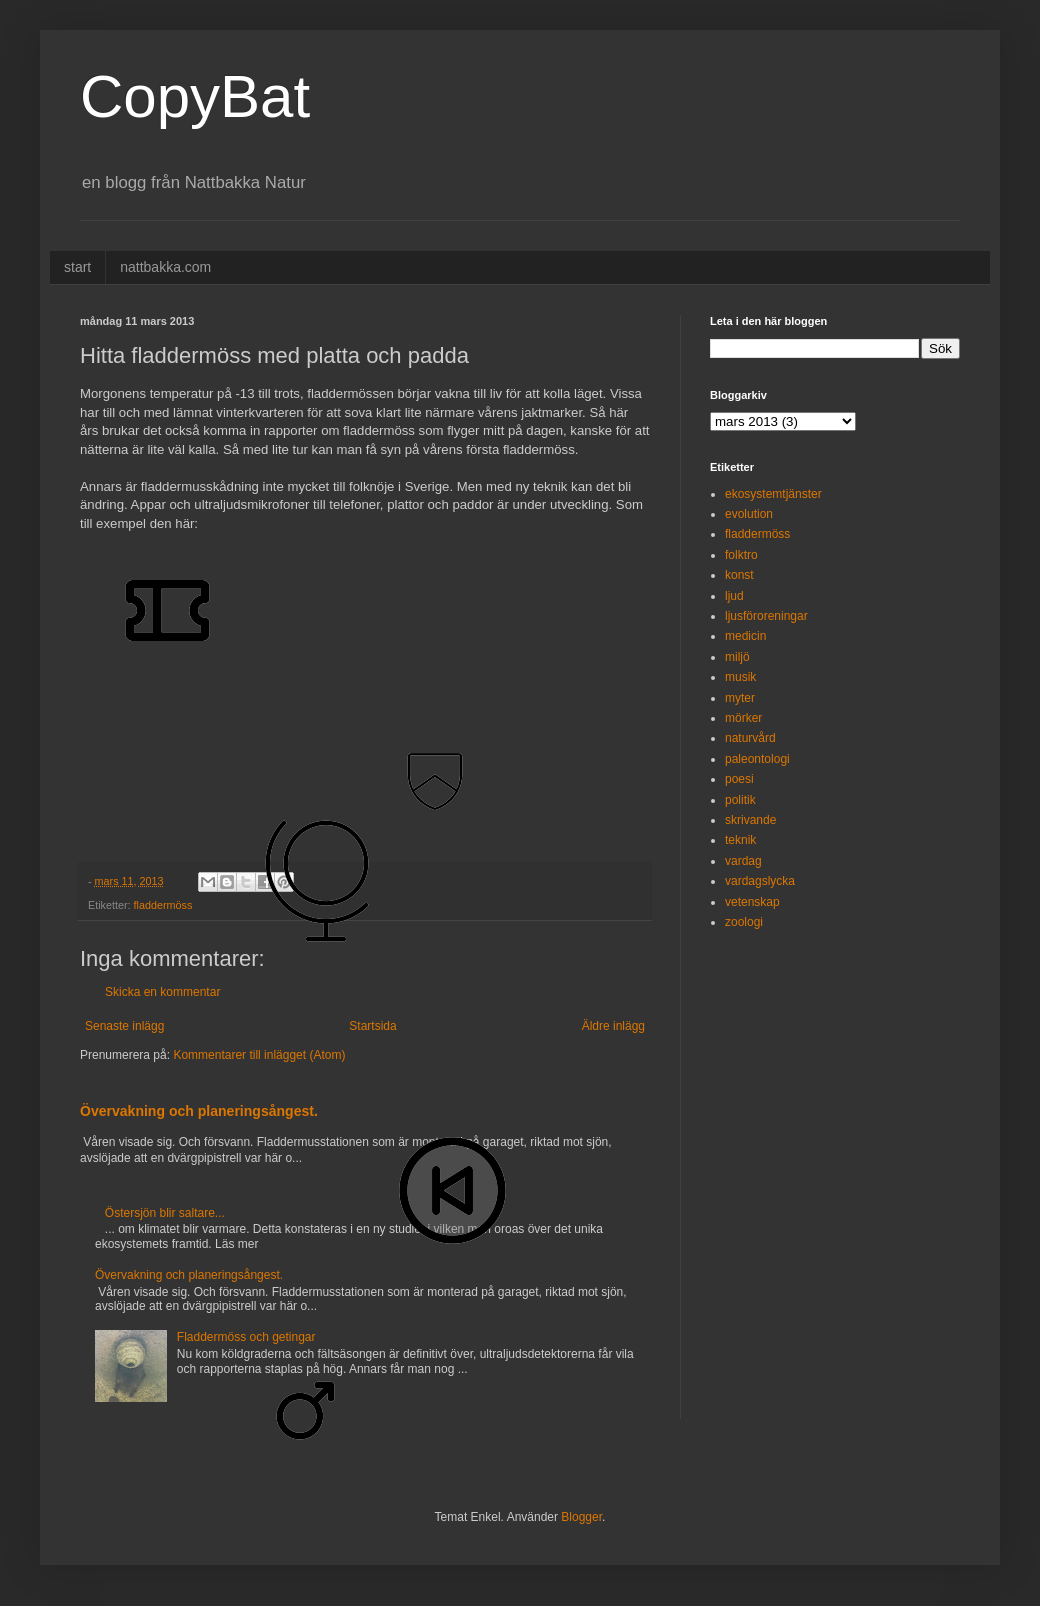 This screenshot has height=1606, width=1040. Describe the element at coordinates (321, 876) in the screenshot. I see `view global or worldwide settings` at that location.